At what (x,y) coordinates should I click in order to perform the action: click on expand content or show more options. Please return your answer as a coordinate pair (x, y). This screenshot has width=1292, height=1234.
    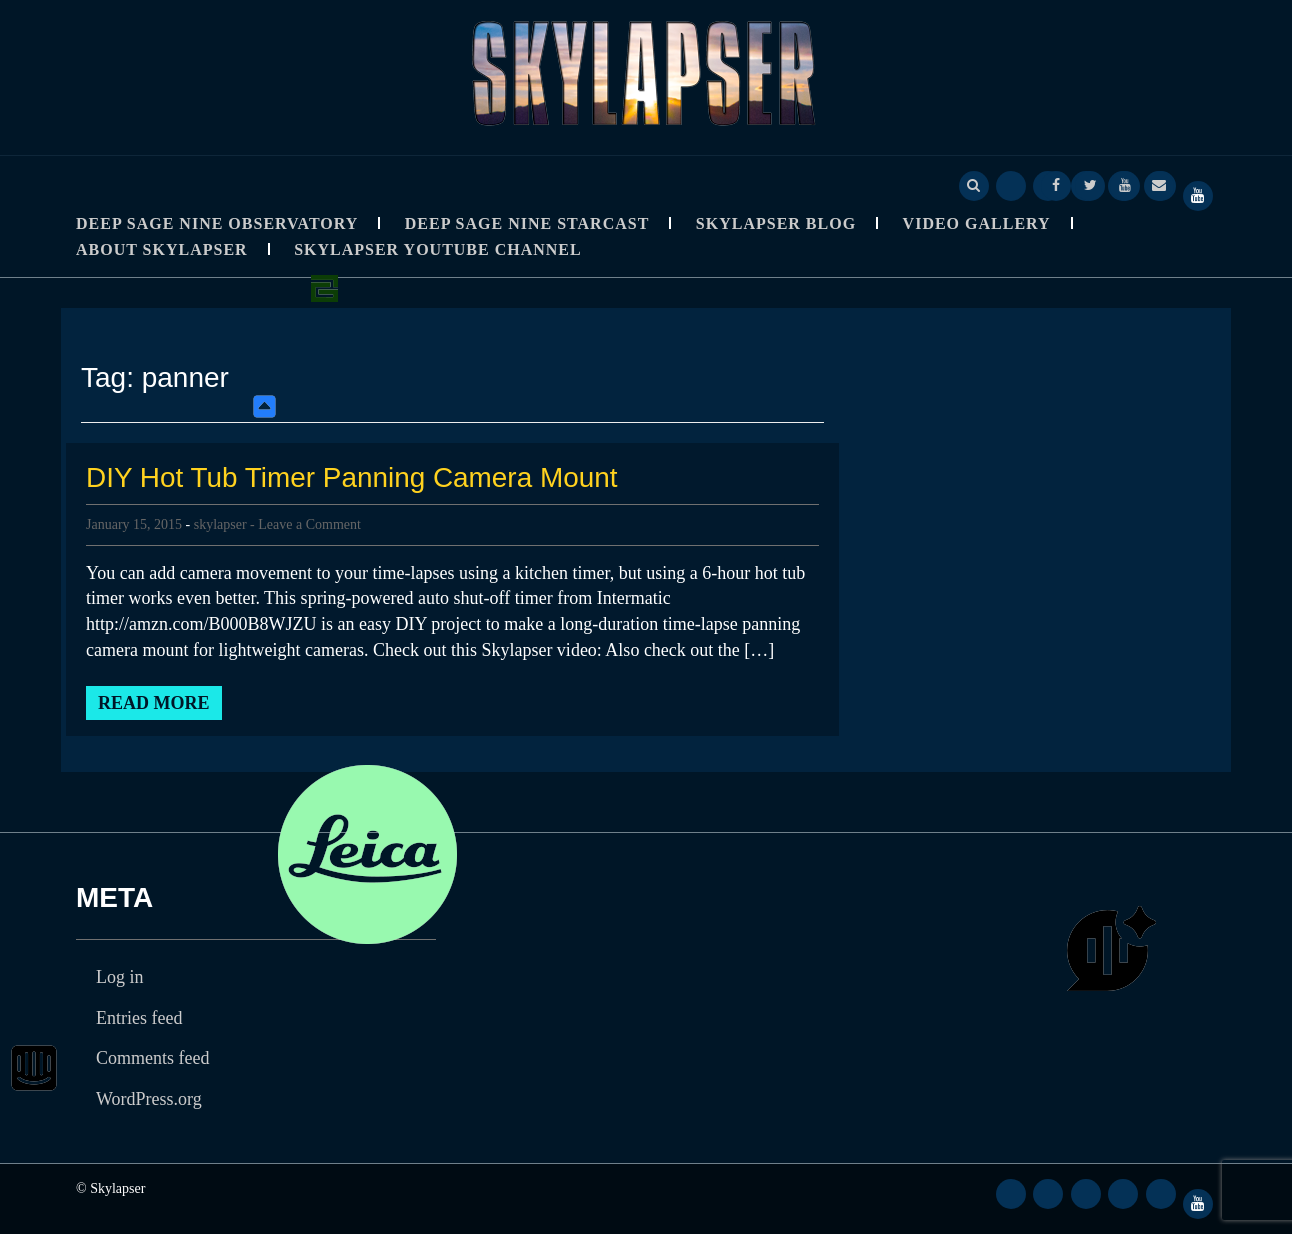
    Looking at the image, I should click on (264, 406).